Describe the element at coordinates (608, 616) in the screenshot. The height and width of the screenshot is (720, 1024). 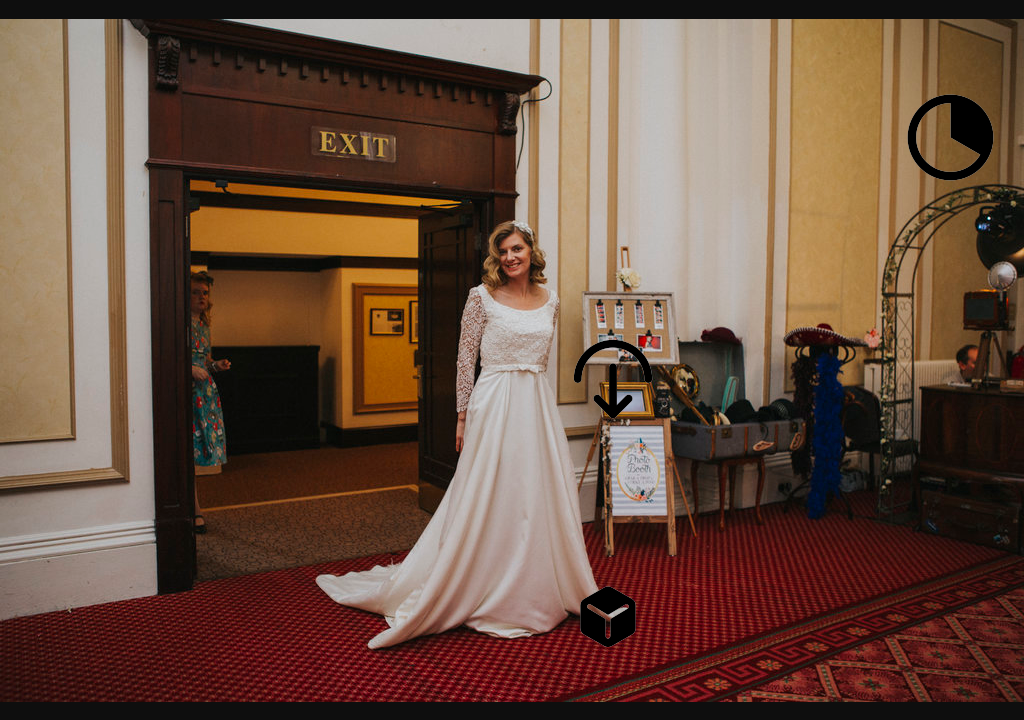
I see `roll a six-sided die` at that location.